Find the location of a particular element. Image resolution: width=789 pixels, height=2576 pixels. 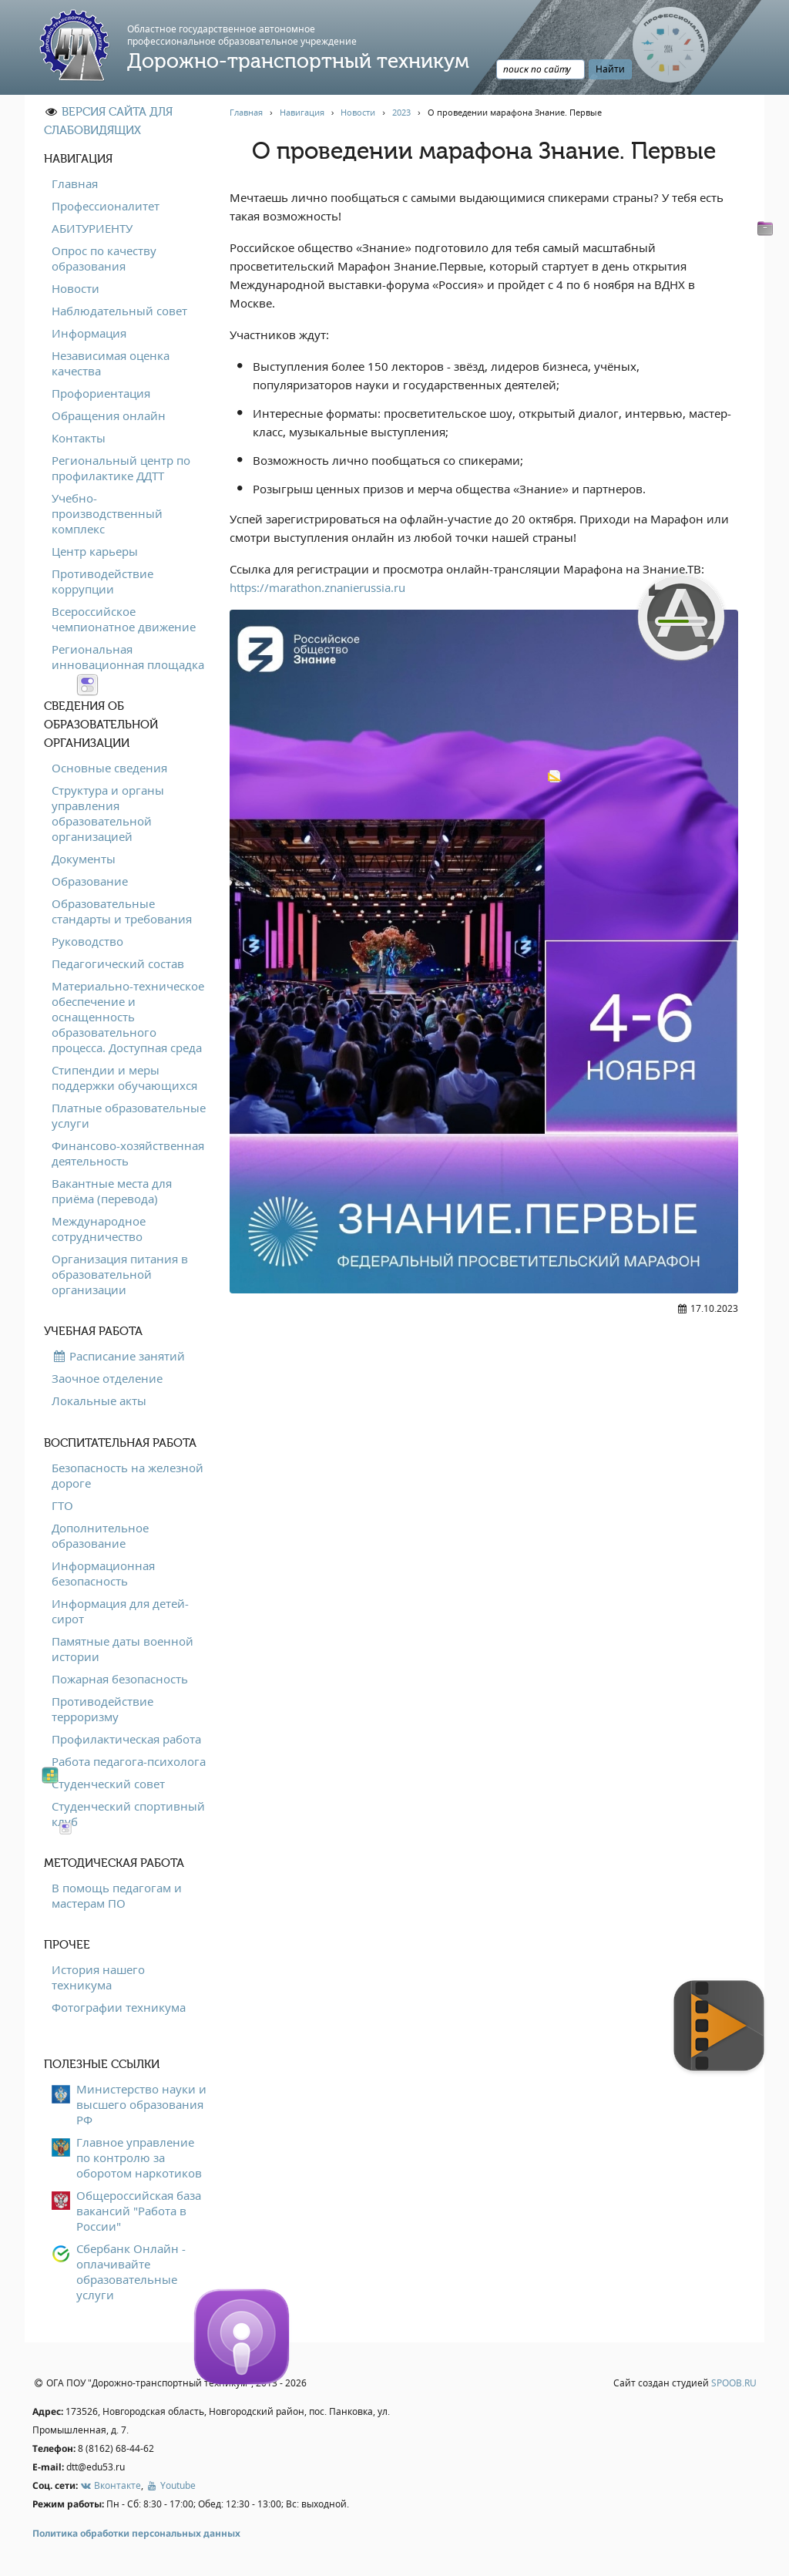

configure page layout and formatting options is located at coordinates (555, 776).